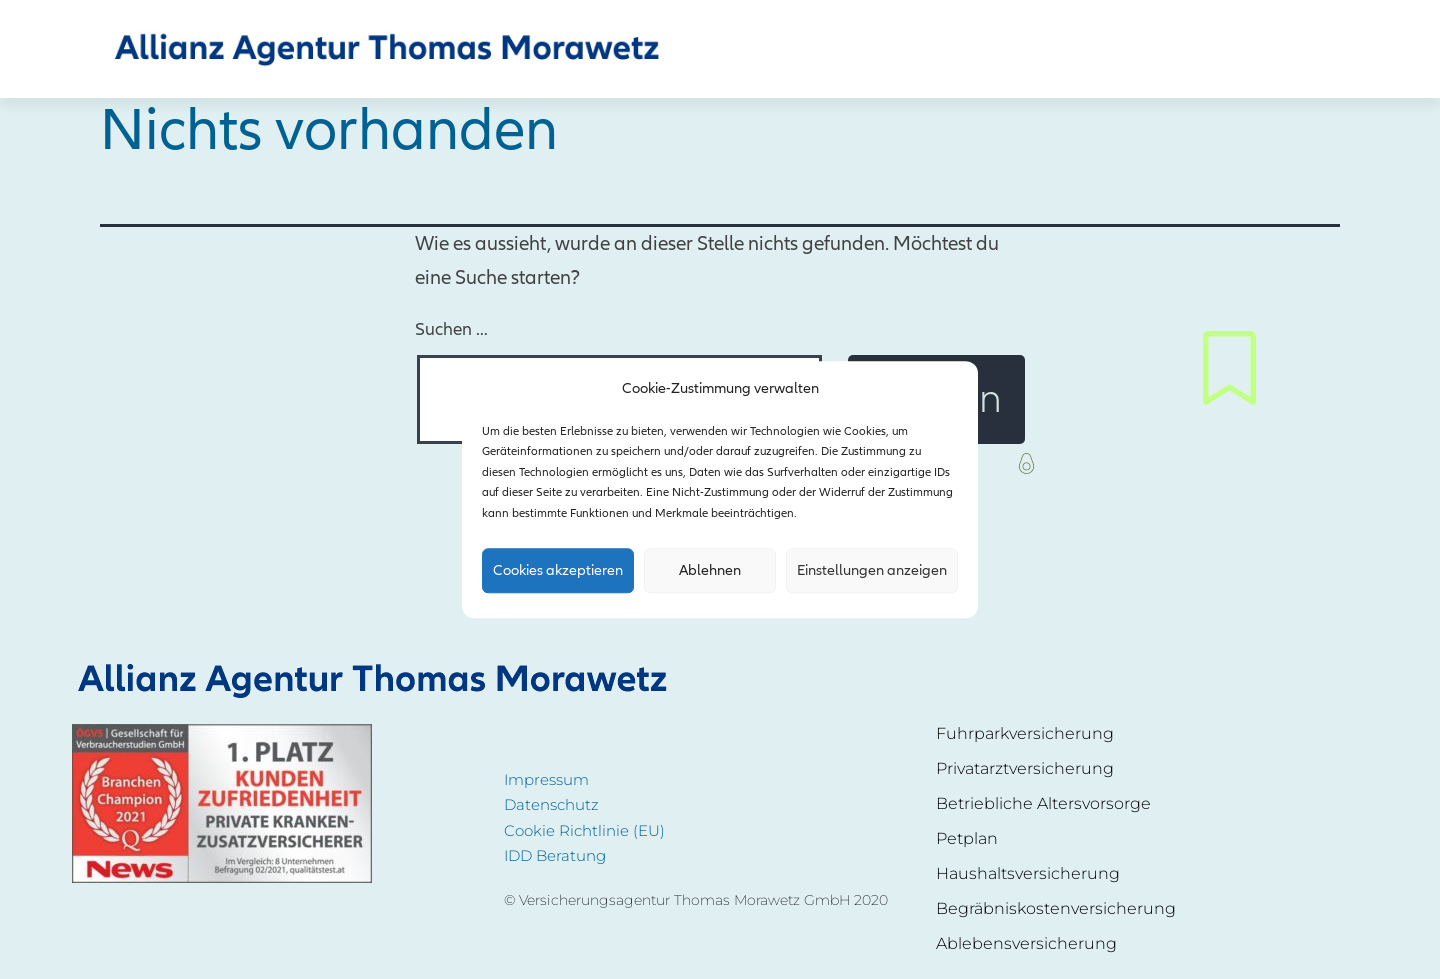 The image size is (1440, 979). I want to click on save this item for later, so click(1229, 366).